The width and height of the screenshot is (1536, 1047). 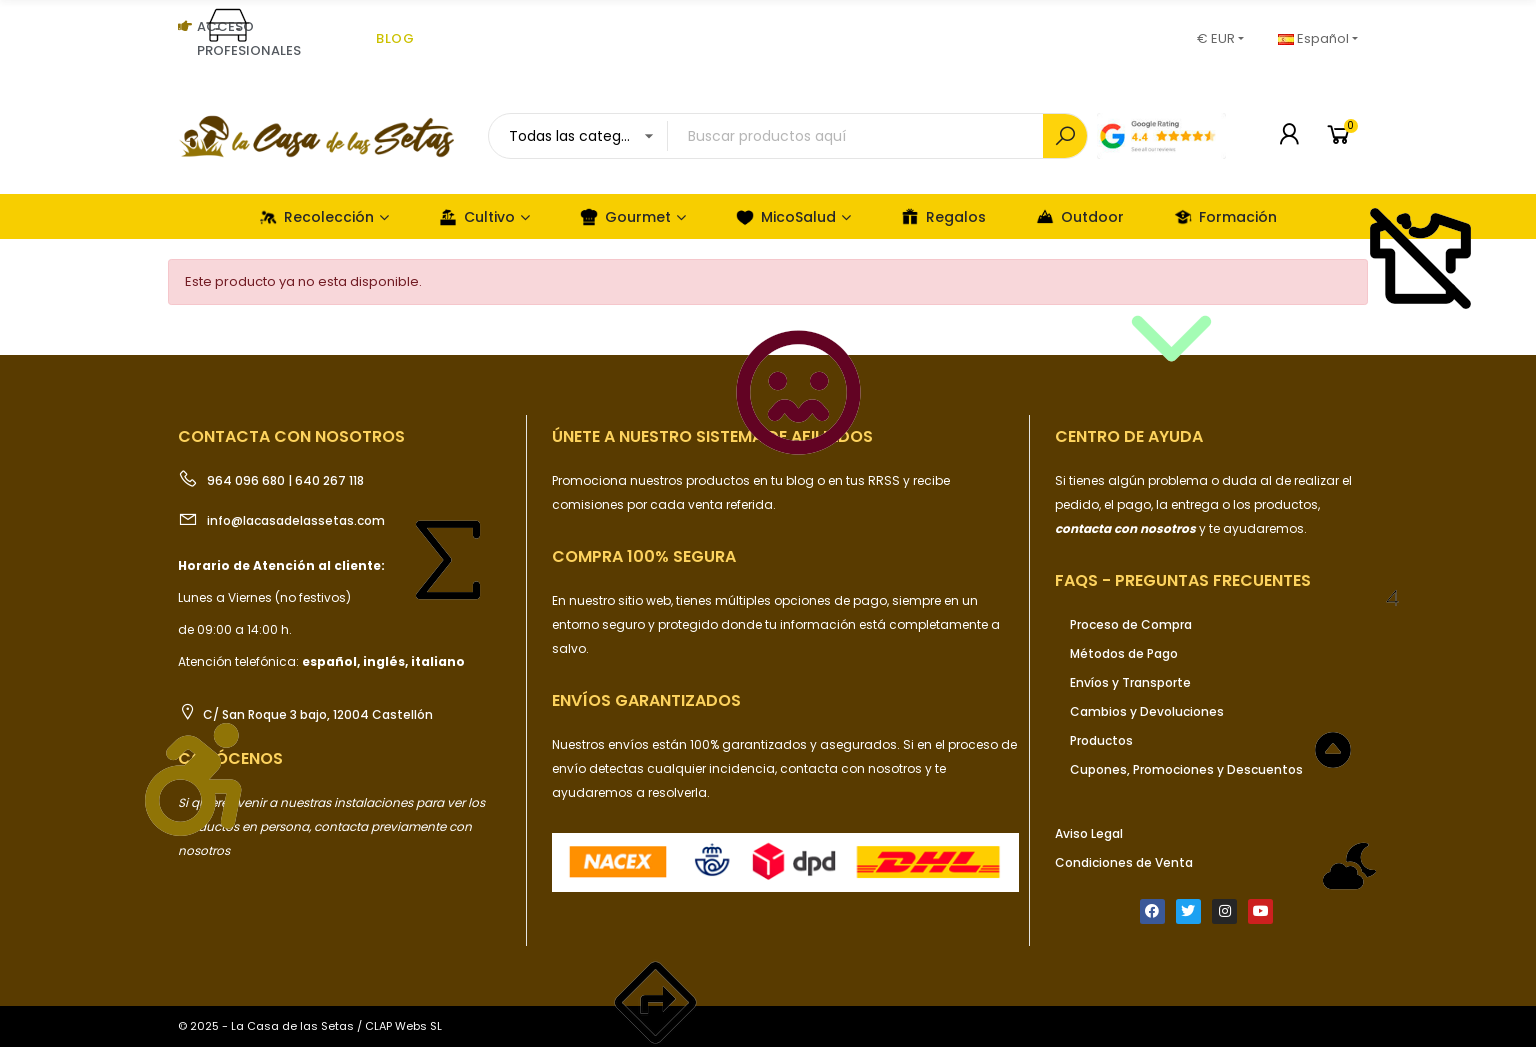 I want to click on indicates wheelchair accessibility, so click(x=194, y=779).